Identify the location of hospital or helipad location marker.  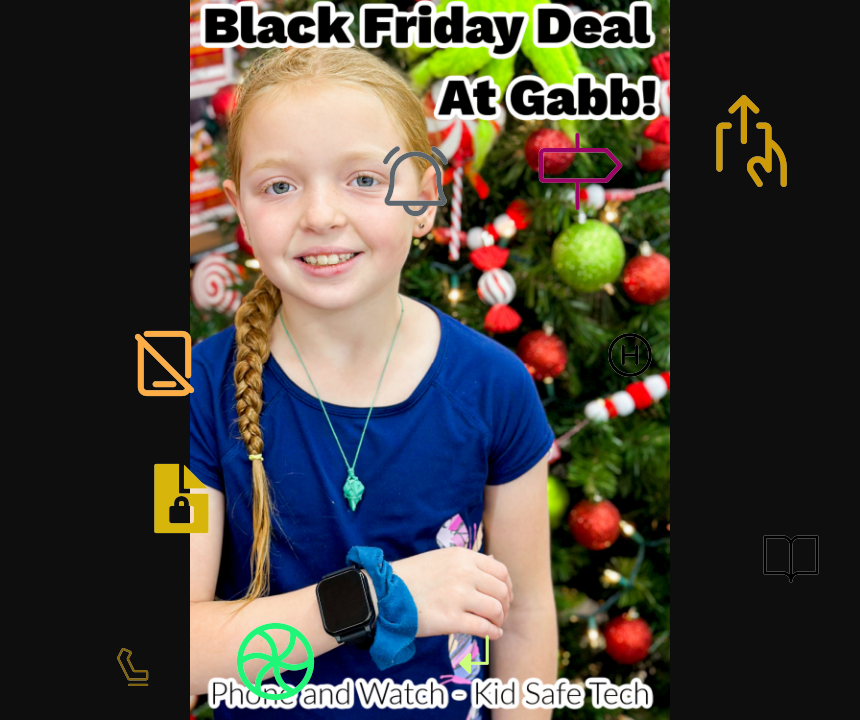
(630, 355).